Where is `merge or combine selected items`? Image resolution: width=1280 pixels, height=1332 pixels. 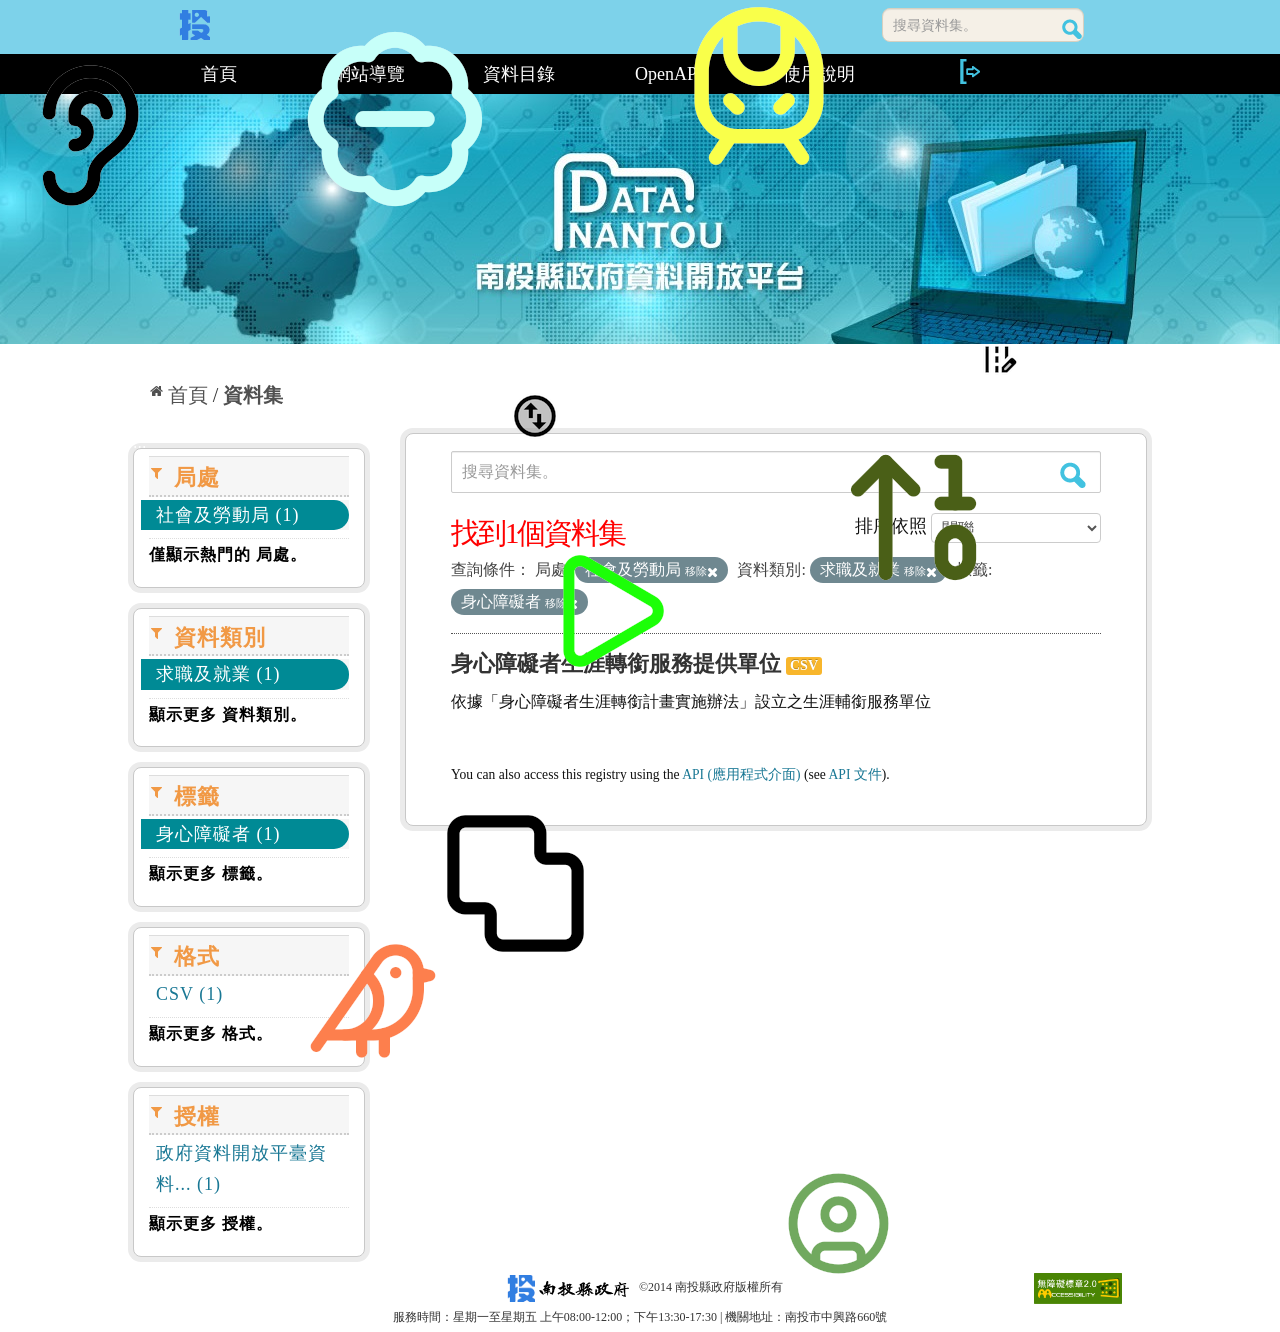
merge or combine selected items is located at coordinates (515, 883).